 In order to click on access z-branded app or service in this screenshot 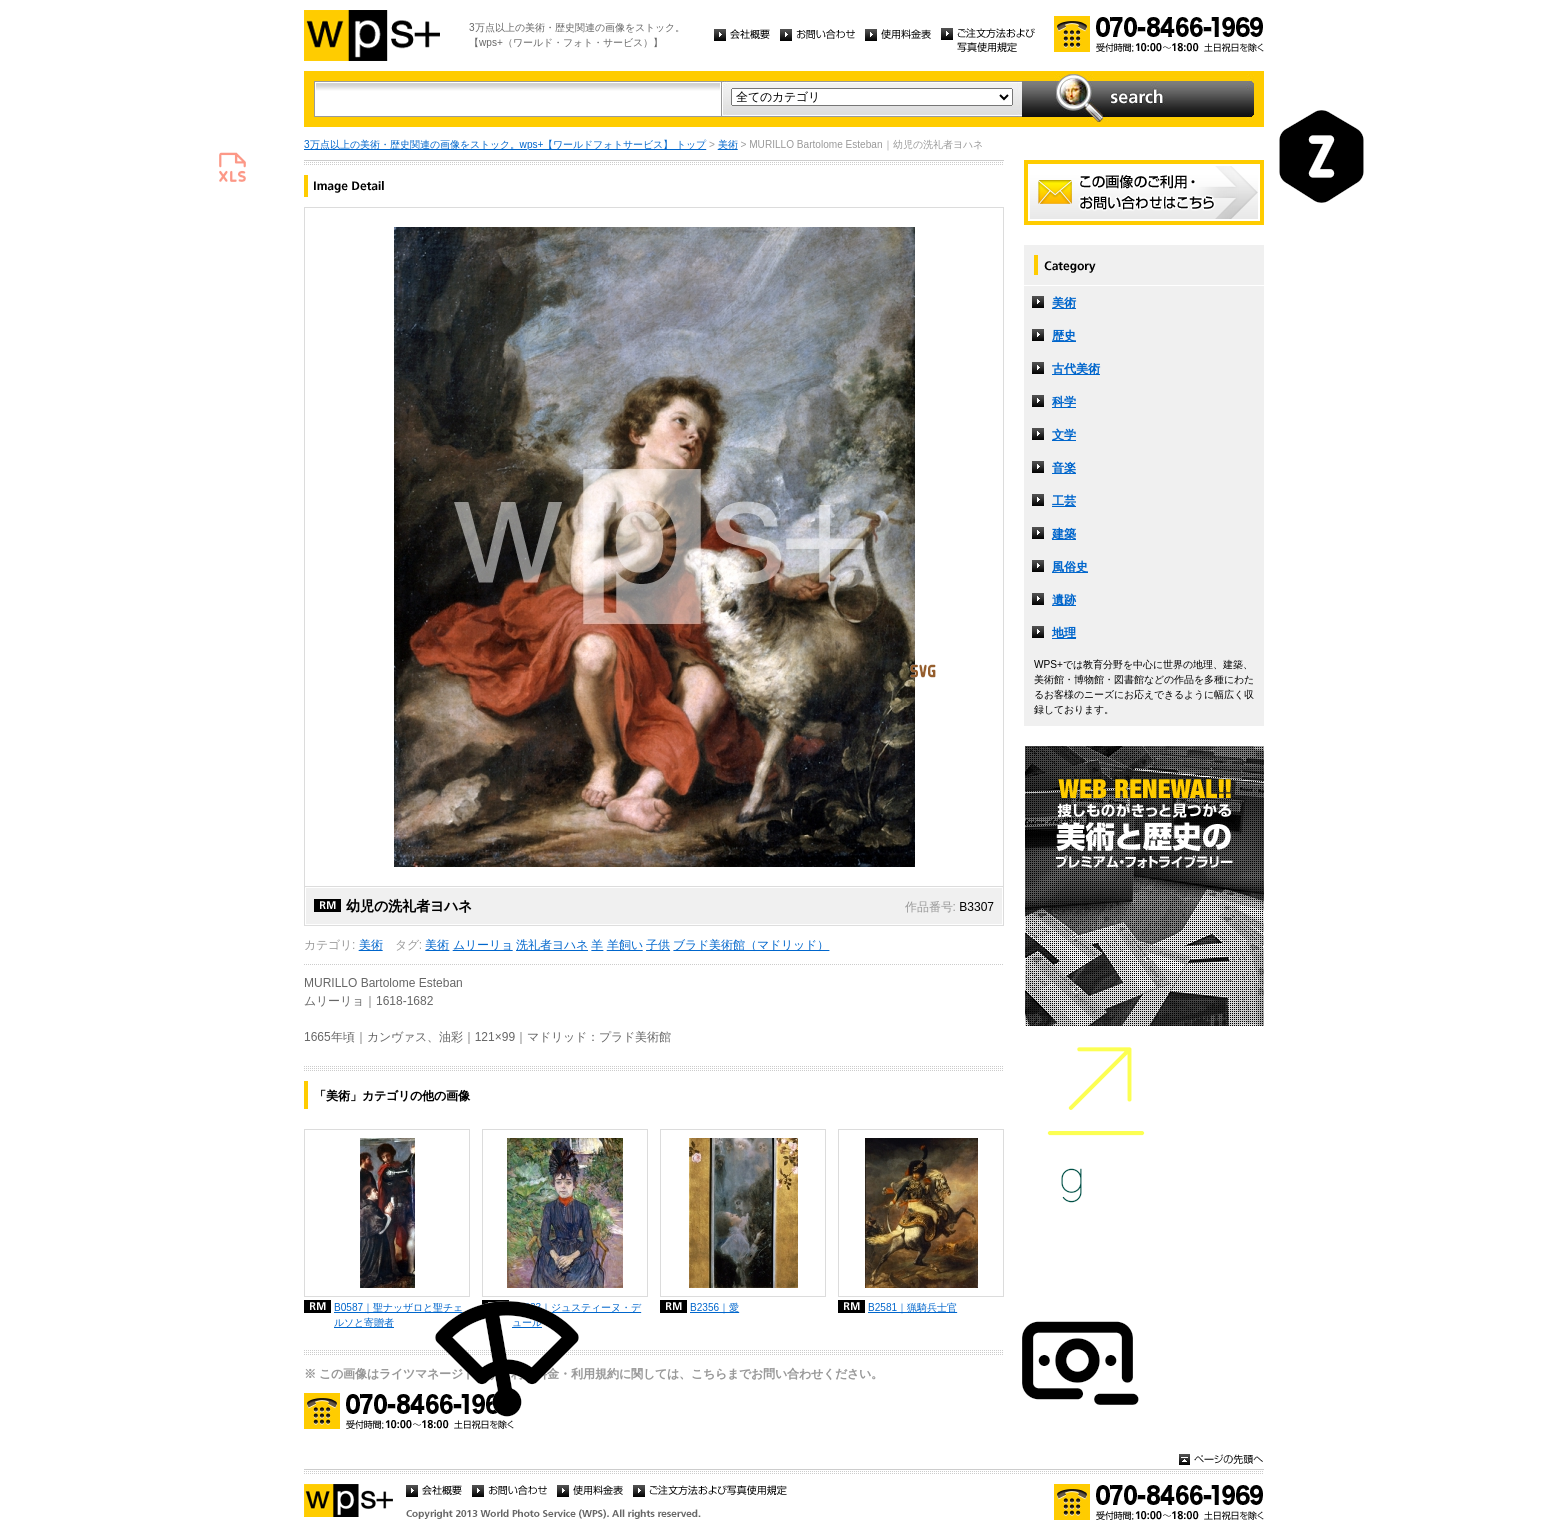, I will do `click(1321, 156)`.